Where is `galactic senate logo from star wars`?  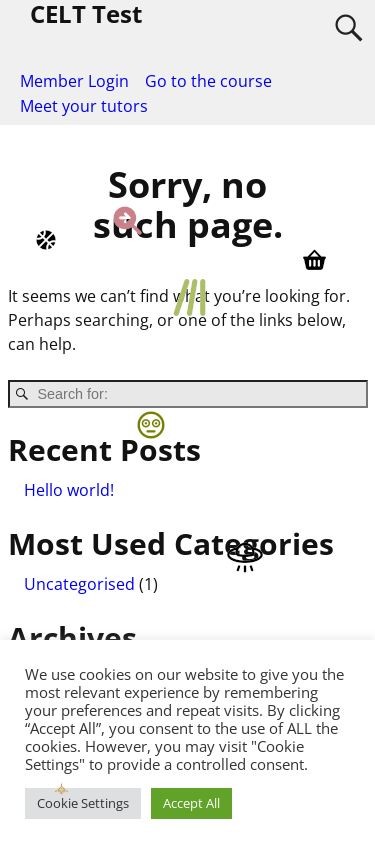 galactic senate logo from star wars is located at coordinates (61, 788).